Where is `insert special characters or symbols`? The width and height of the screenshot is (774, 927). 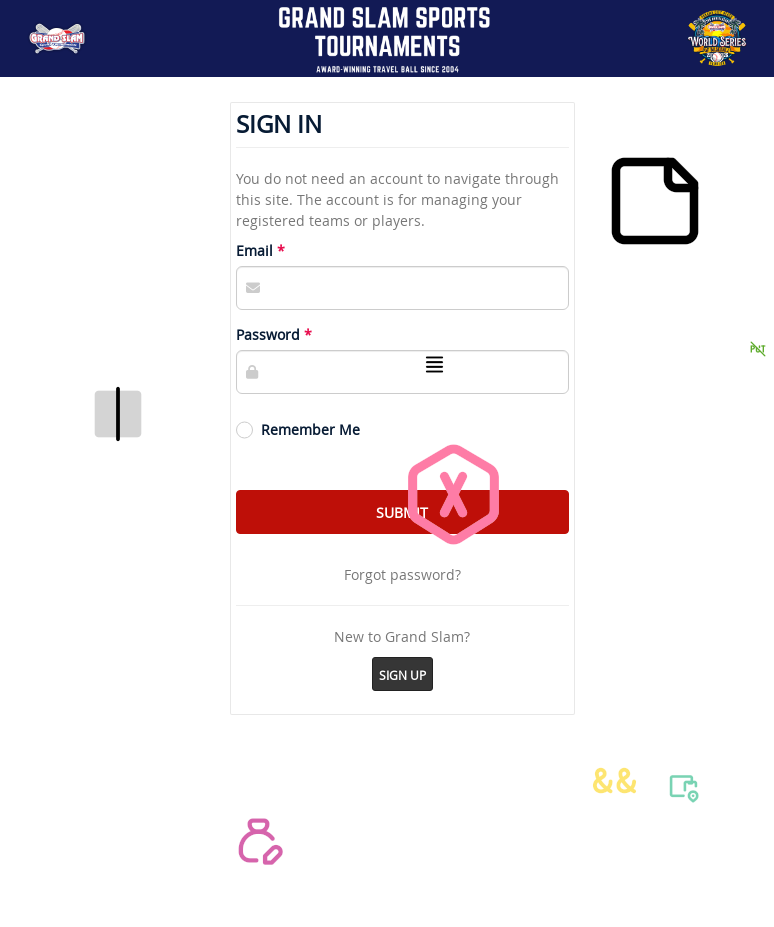 insert special characters or symbols is located at coordinates (614, 781).